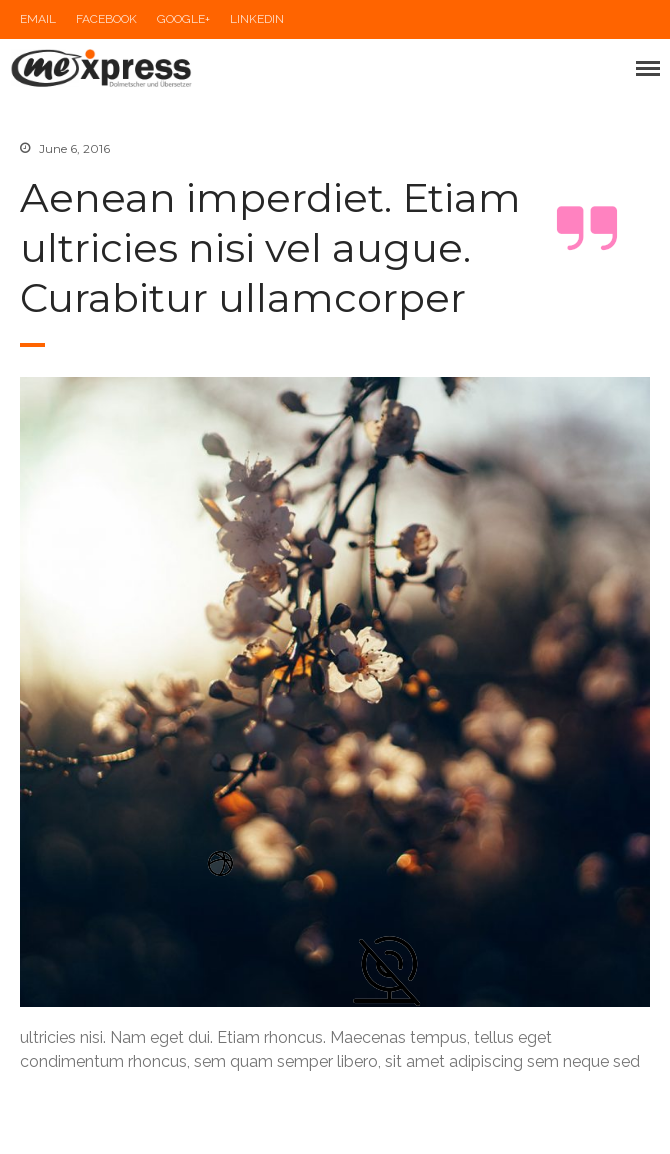  Describe the element at coordinates (220, 863) in the screenshot. I see `access games or entertainment section` at that location.